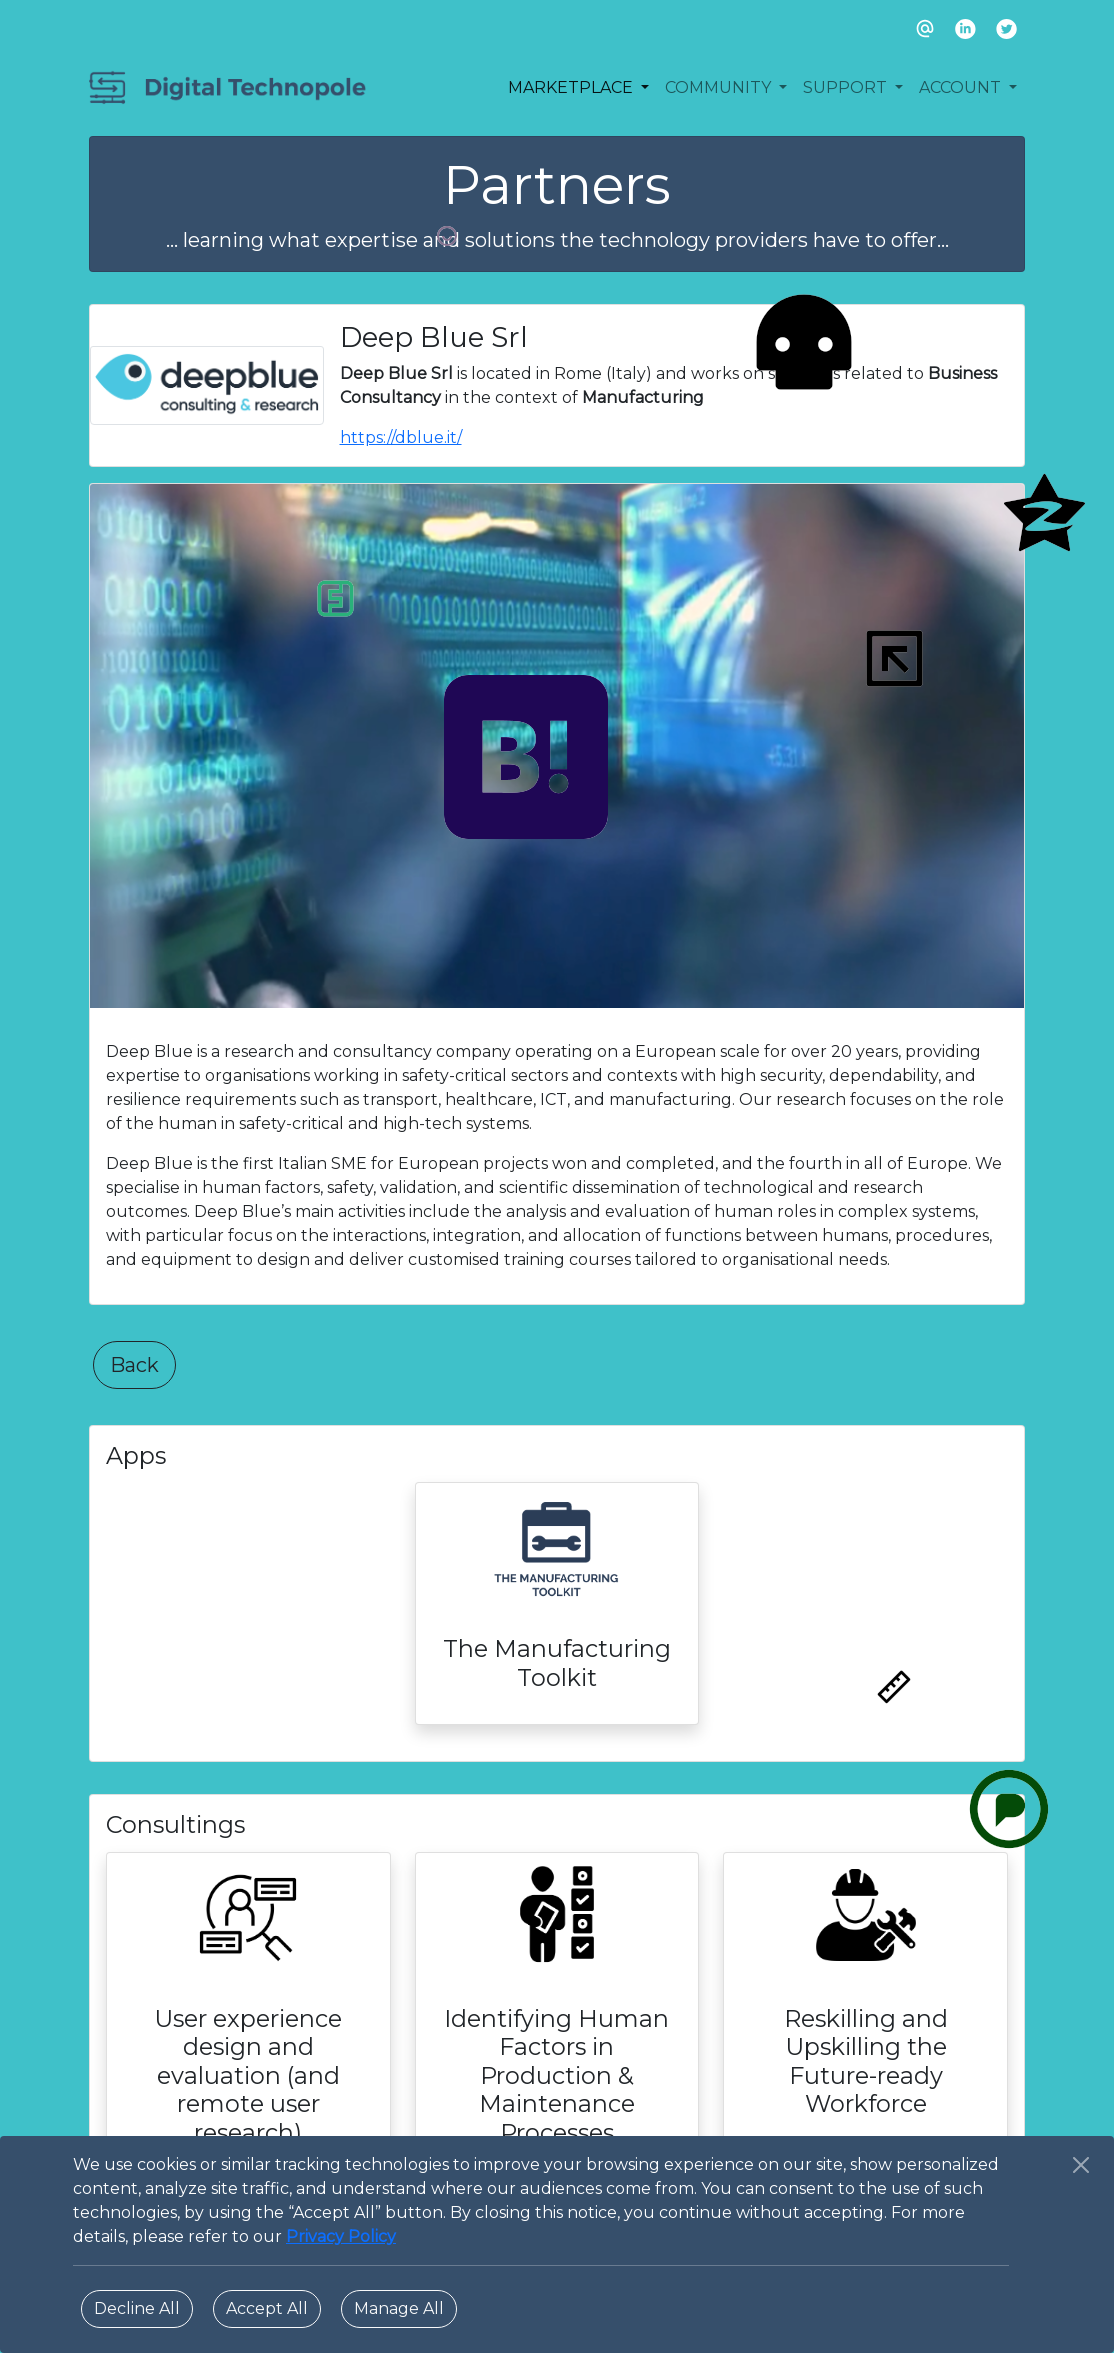  Describe the element at coordinates (447, 236) in the screenshot. I see `view your profile` at that location.